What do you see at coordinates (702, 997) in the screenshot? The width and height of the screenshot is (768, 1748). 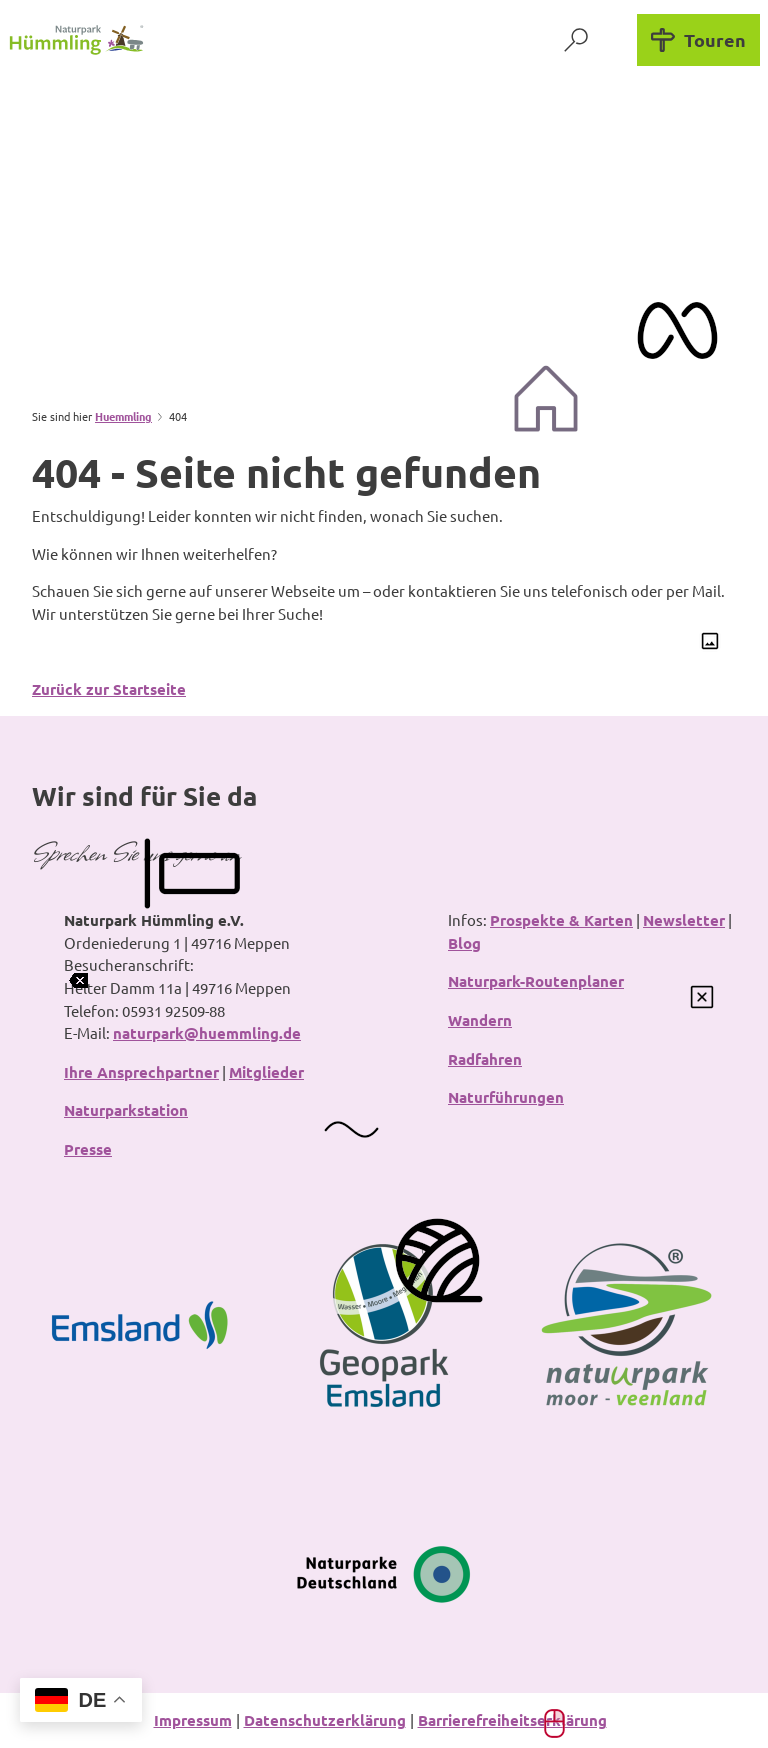 I see `close or dismiss a dialog box` at bounding box center [702, 997].